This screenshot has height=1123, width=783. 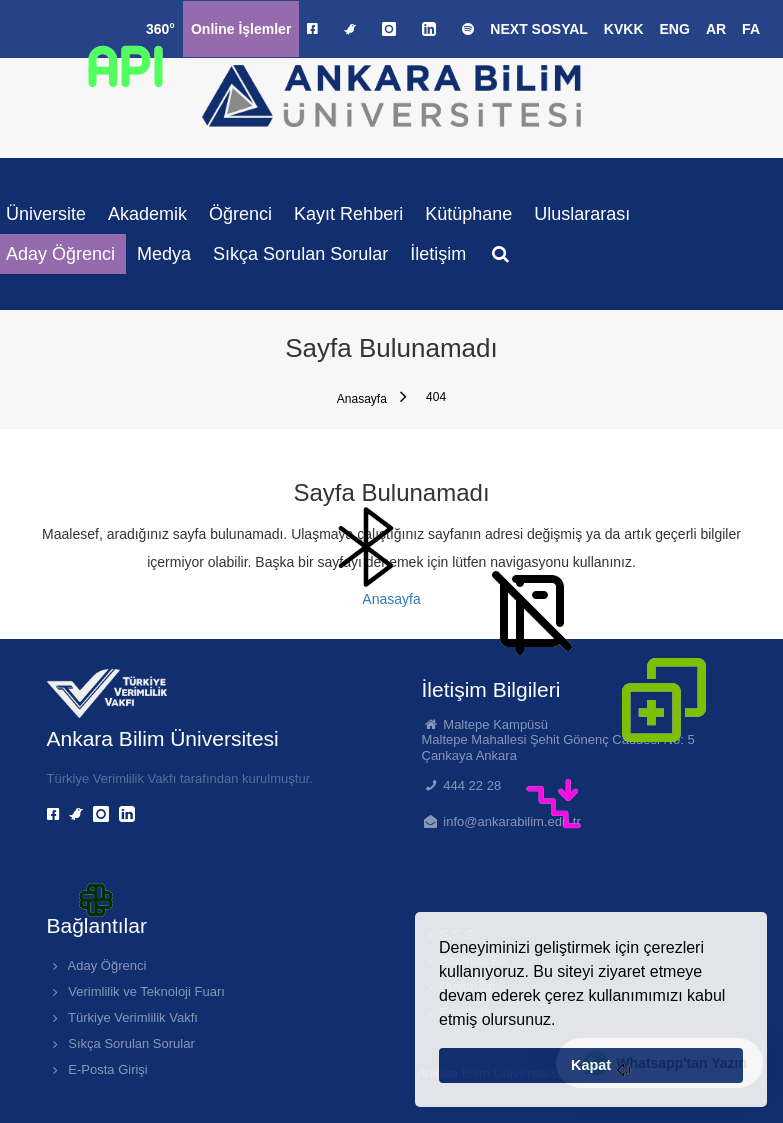 What do you see at coordinates (624, 1070) in the screenshot?
I see `go back to the previous screen` at bounding box center [624, 1070].